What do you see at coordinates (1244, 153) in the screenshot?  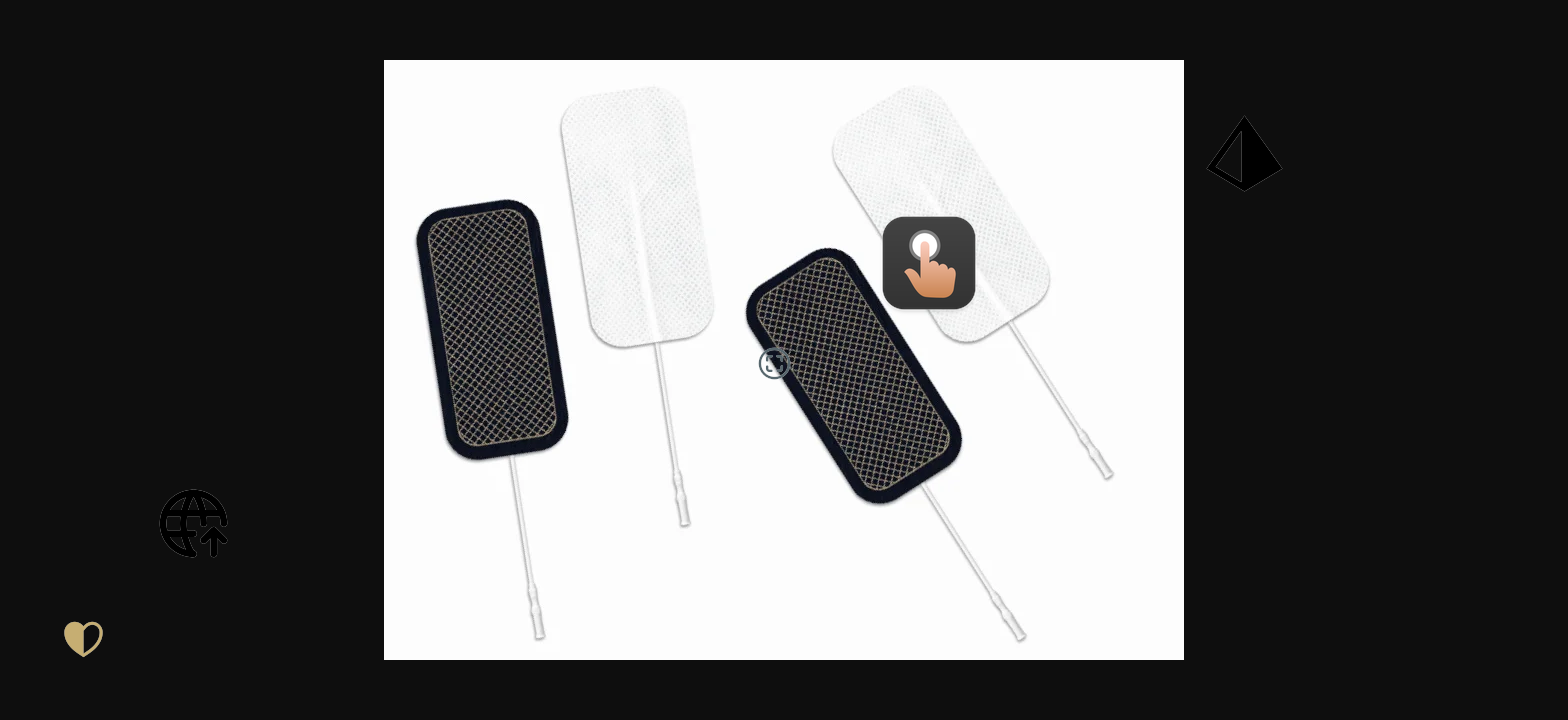 I see `access 3D modeling or rendering tools` at bounding box center [1244, 153].